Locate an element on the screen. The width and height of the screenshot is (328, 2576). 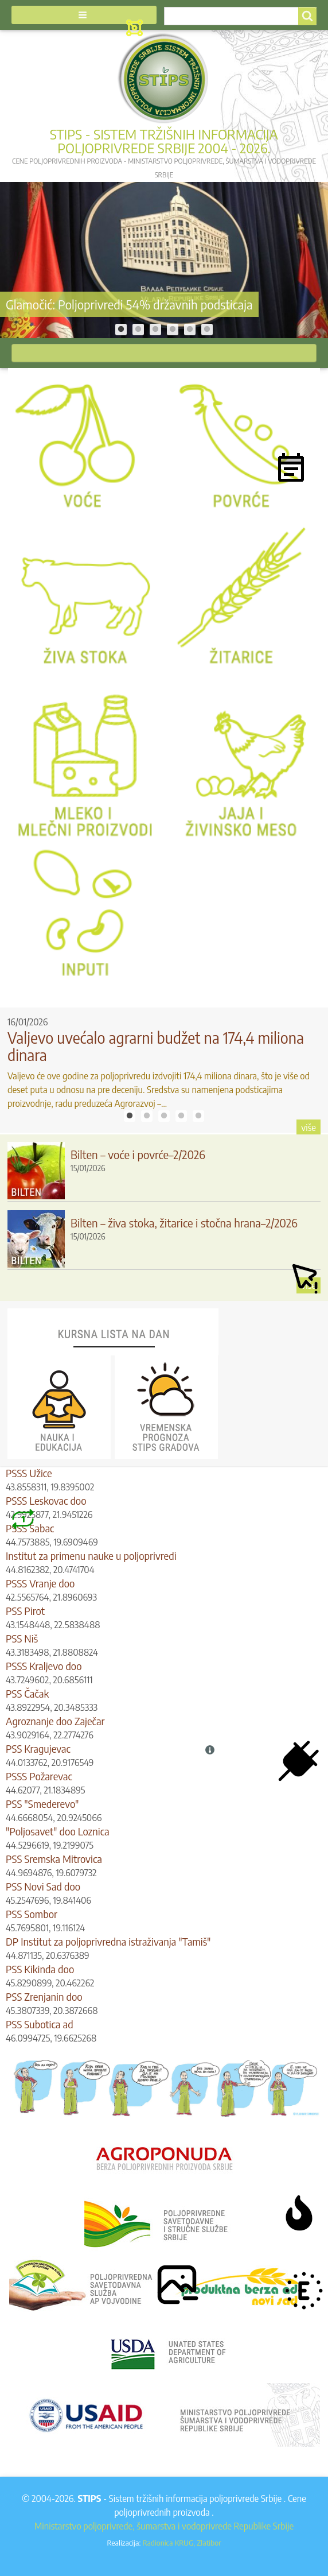
connect to a power source is located at coordinates (298, 1761).